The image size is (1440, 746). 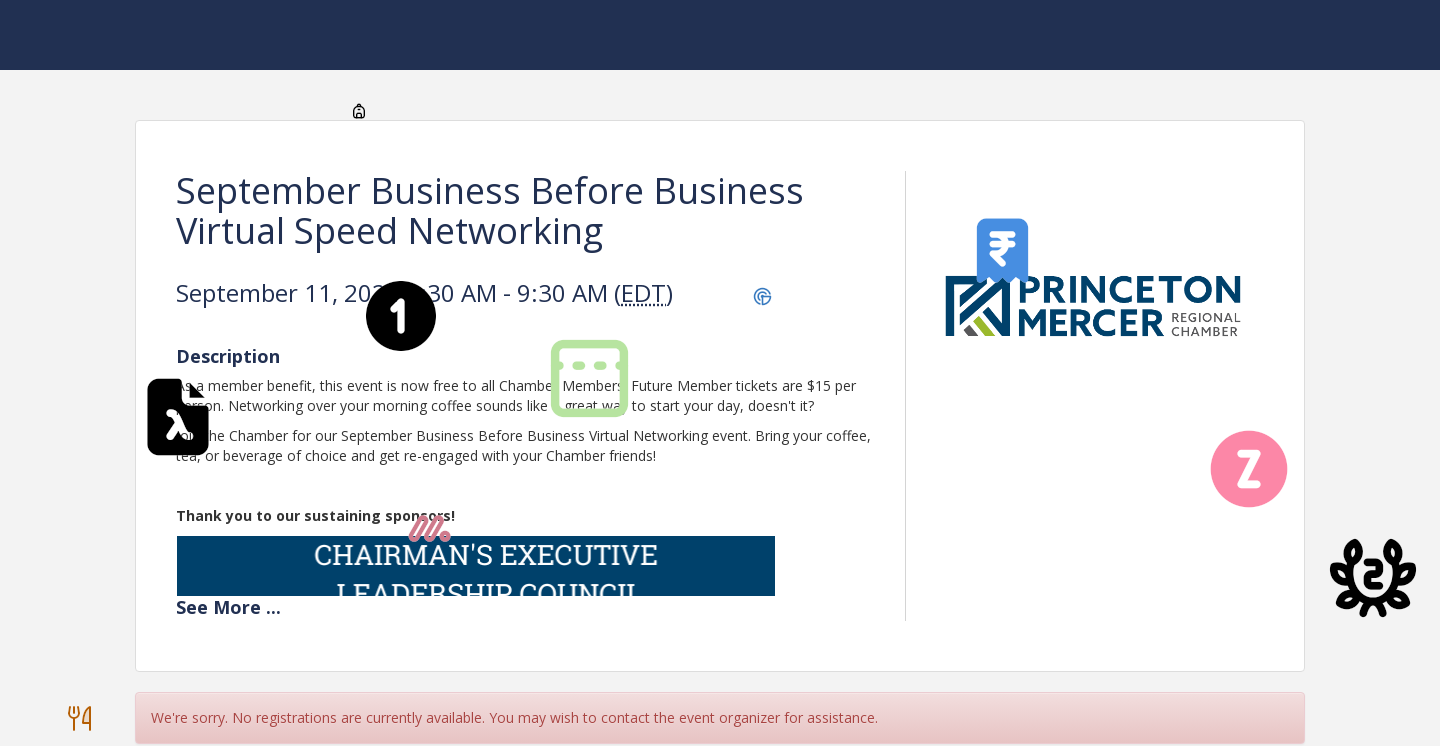 What do you see at coordinates (1373, 578) in the screenshot?
I see `indicates second place ranking or achievement` at bounding box center [1373, 578].